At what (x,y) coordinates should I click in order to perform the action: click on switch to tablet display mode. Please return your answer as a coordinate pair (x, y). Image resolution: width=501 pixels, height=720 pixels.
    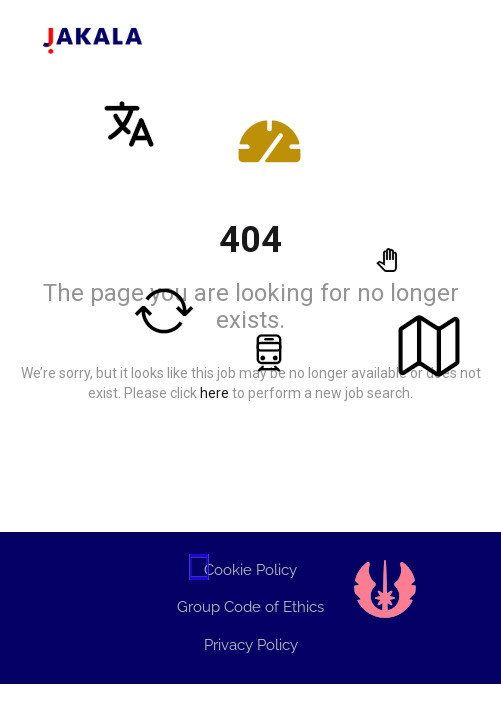
    Looking at the image, I should click on (199, 567).